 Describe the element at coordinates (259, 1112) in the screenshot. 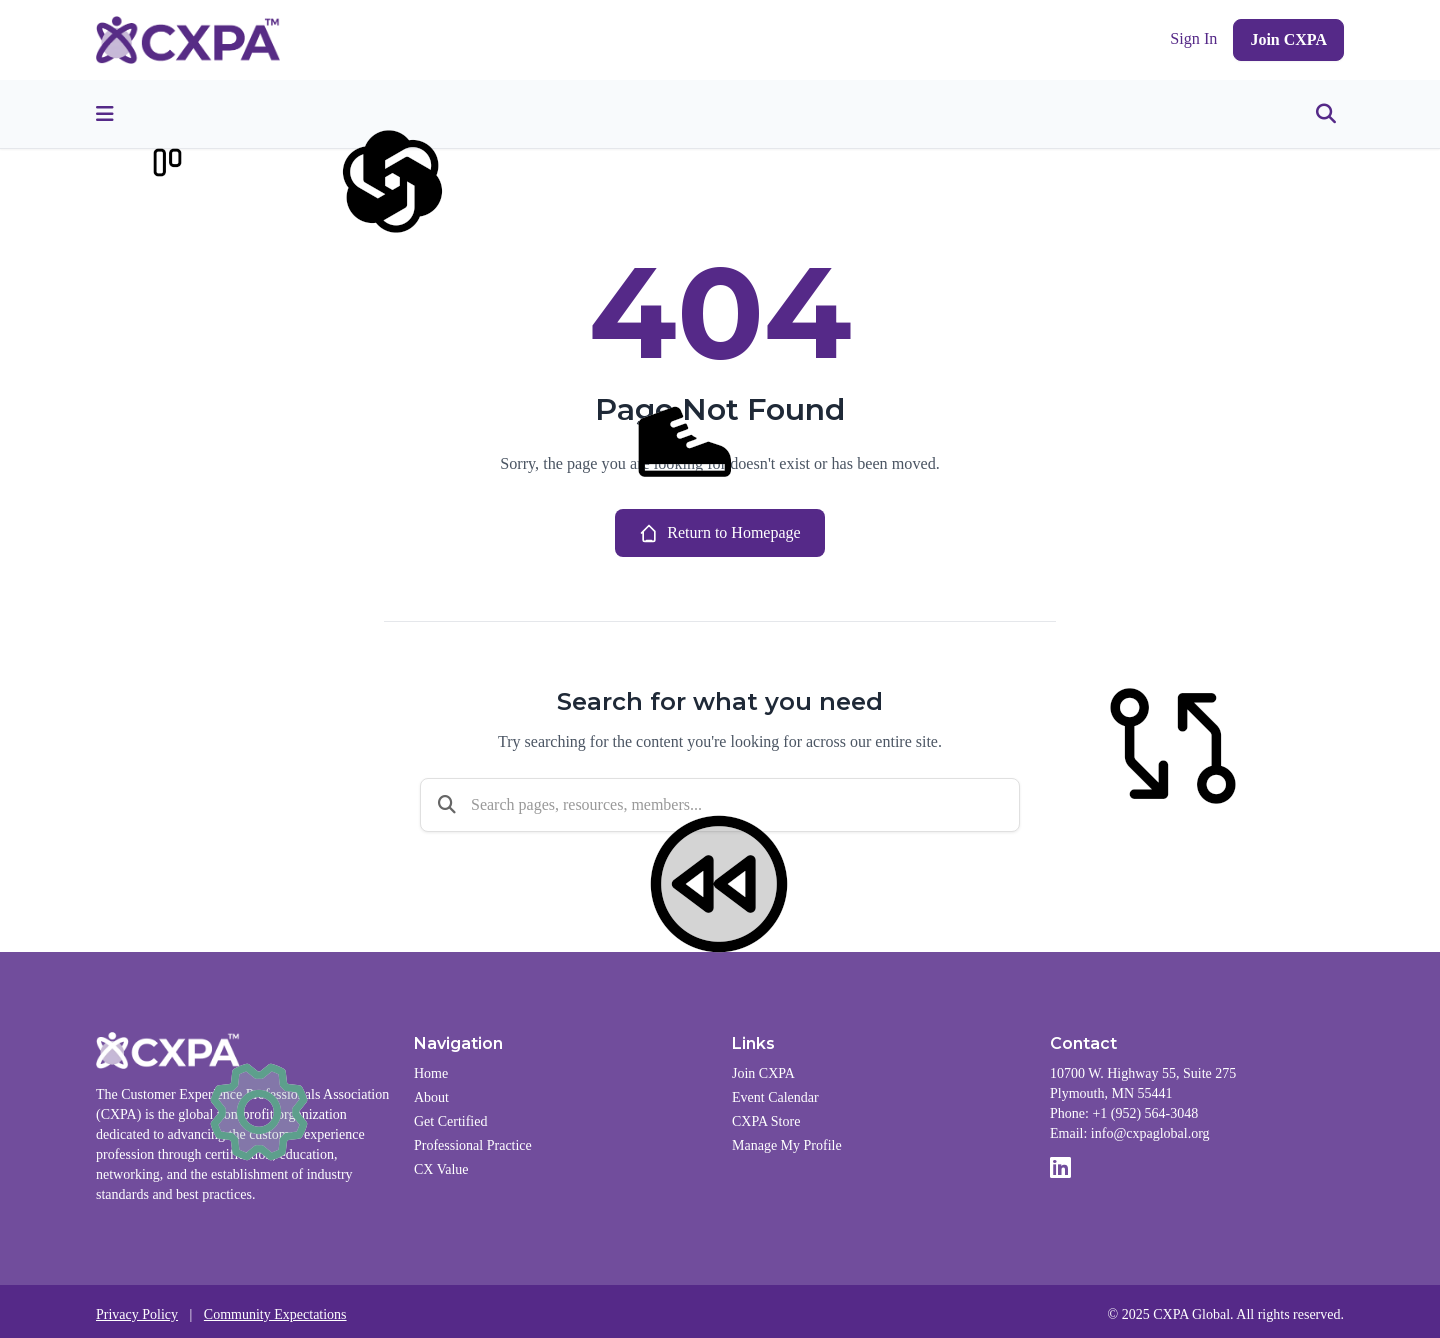

I see `access settings or preferences` at that location.